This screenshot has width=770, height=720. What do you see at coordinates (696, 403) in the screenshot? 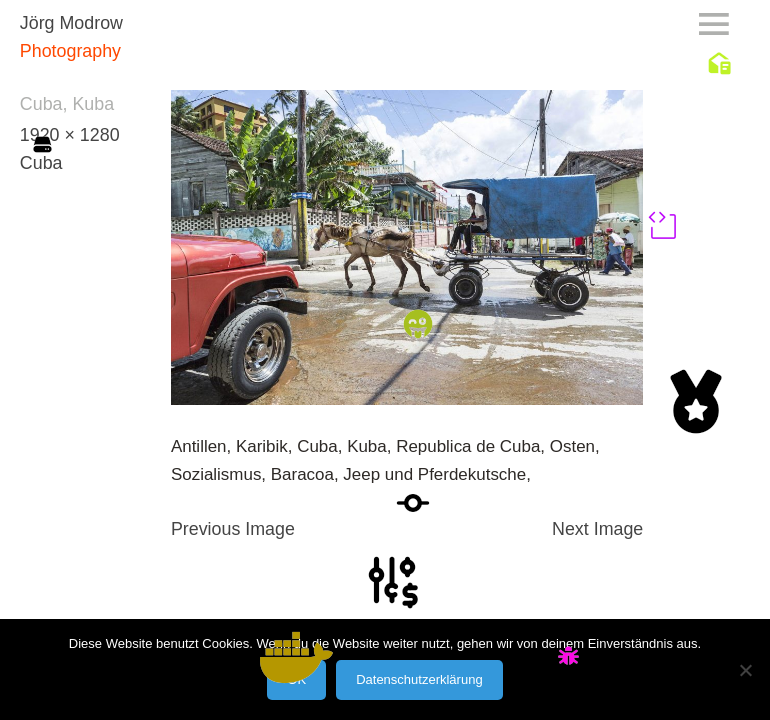
I see `view achievements or awards` at bounding box center [696, 403].